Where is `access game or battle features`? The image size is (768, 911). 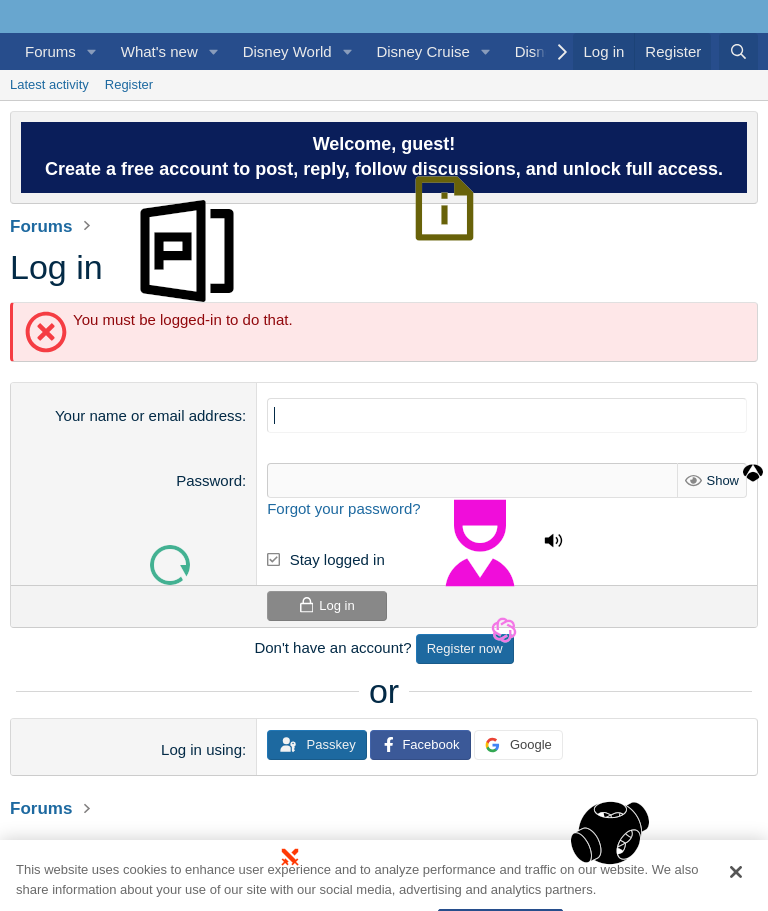
access game or battle features is located at coordinates (290, 857).